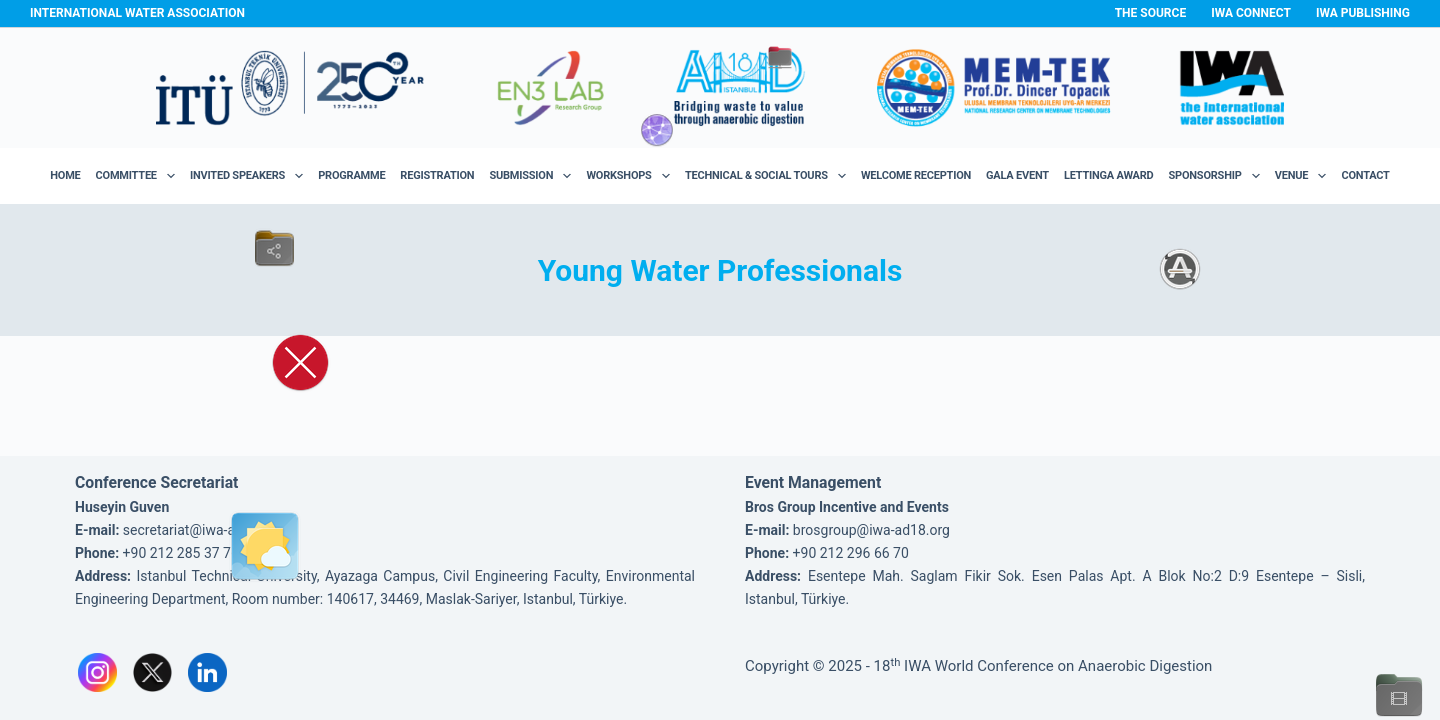  I want to click on open your videos folder, so click(1399, 695).